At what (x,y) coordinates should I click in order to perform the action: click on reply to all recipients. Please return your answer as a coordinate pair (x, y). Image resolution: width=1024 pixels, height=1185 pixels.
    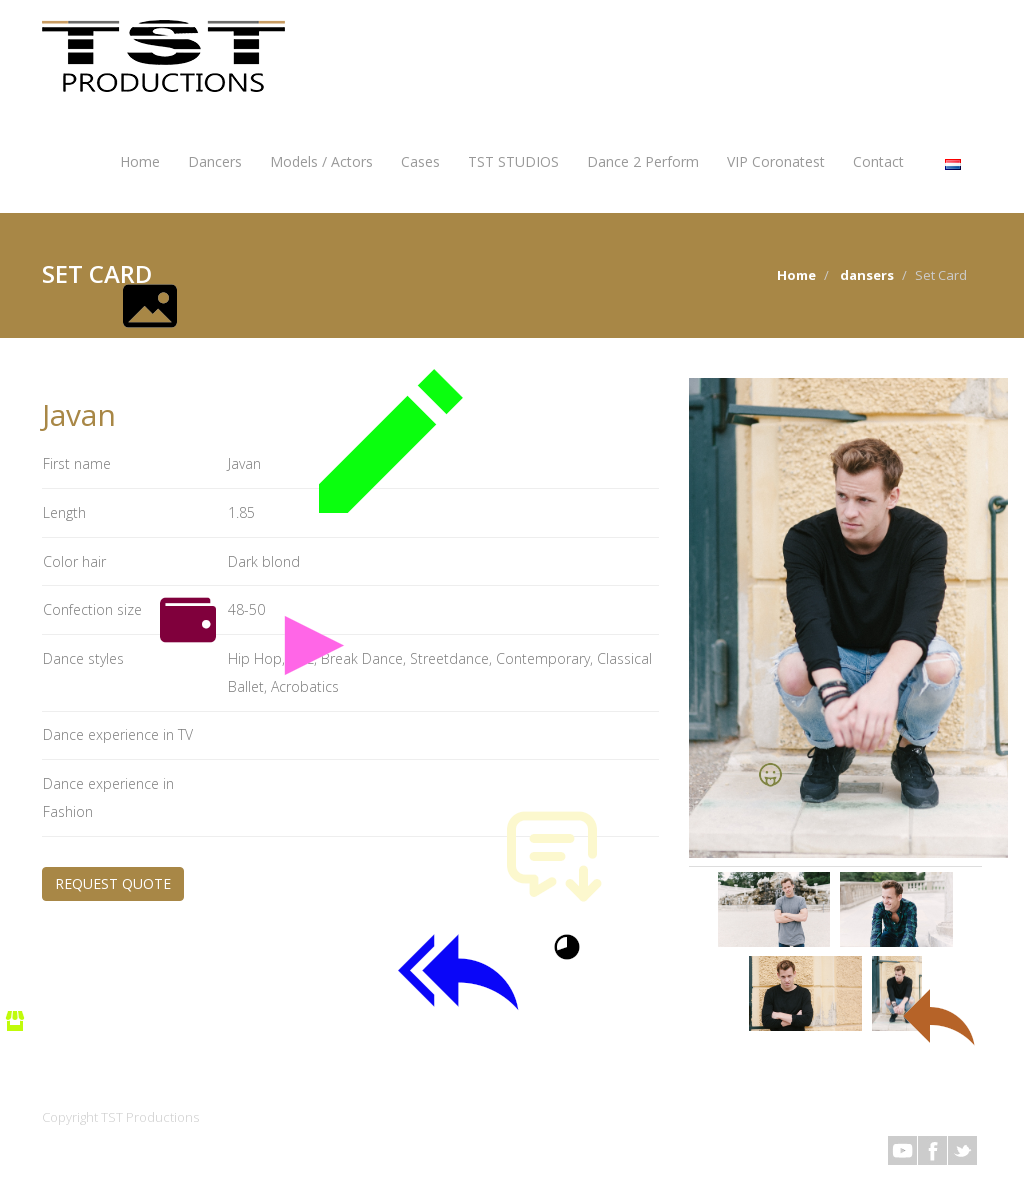
    Looking at the image, I should click on (458, 970).